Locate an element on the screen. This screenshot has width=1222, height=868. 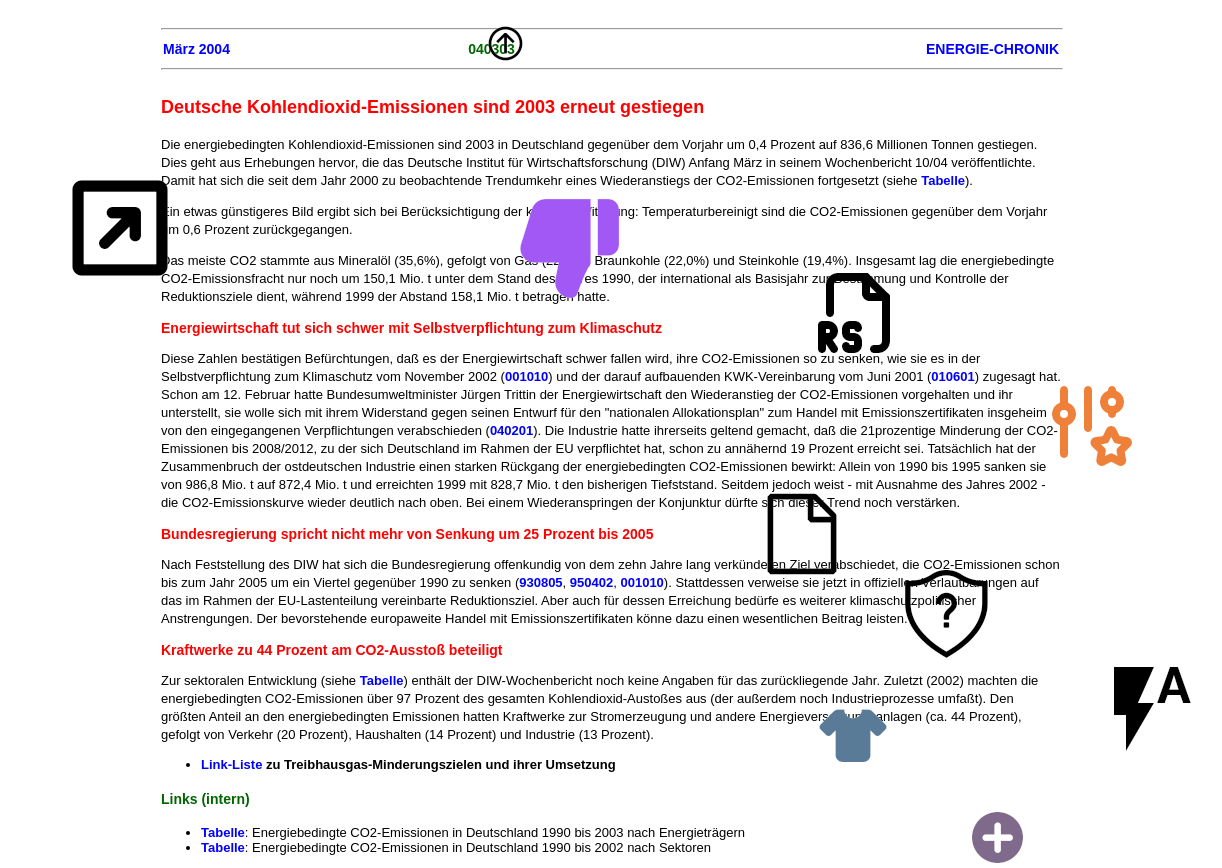
scroll to top of page is located at coordinates (505, 43).